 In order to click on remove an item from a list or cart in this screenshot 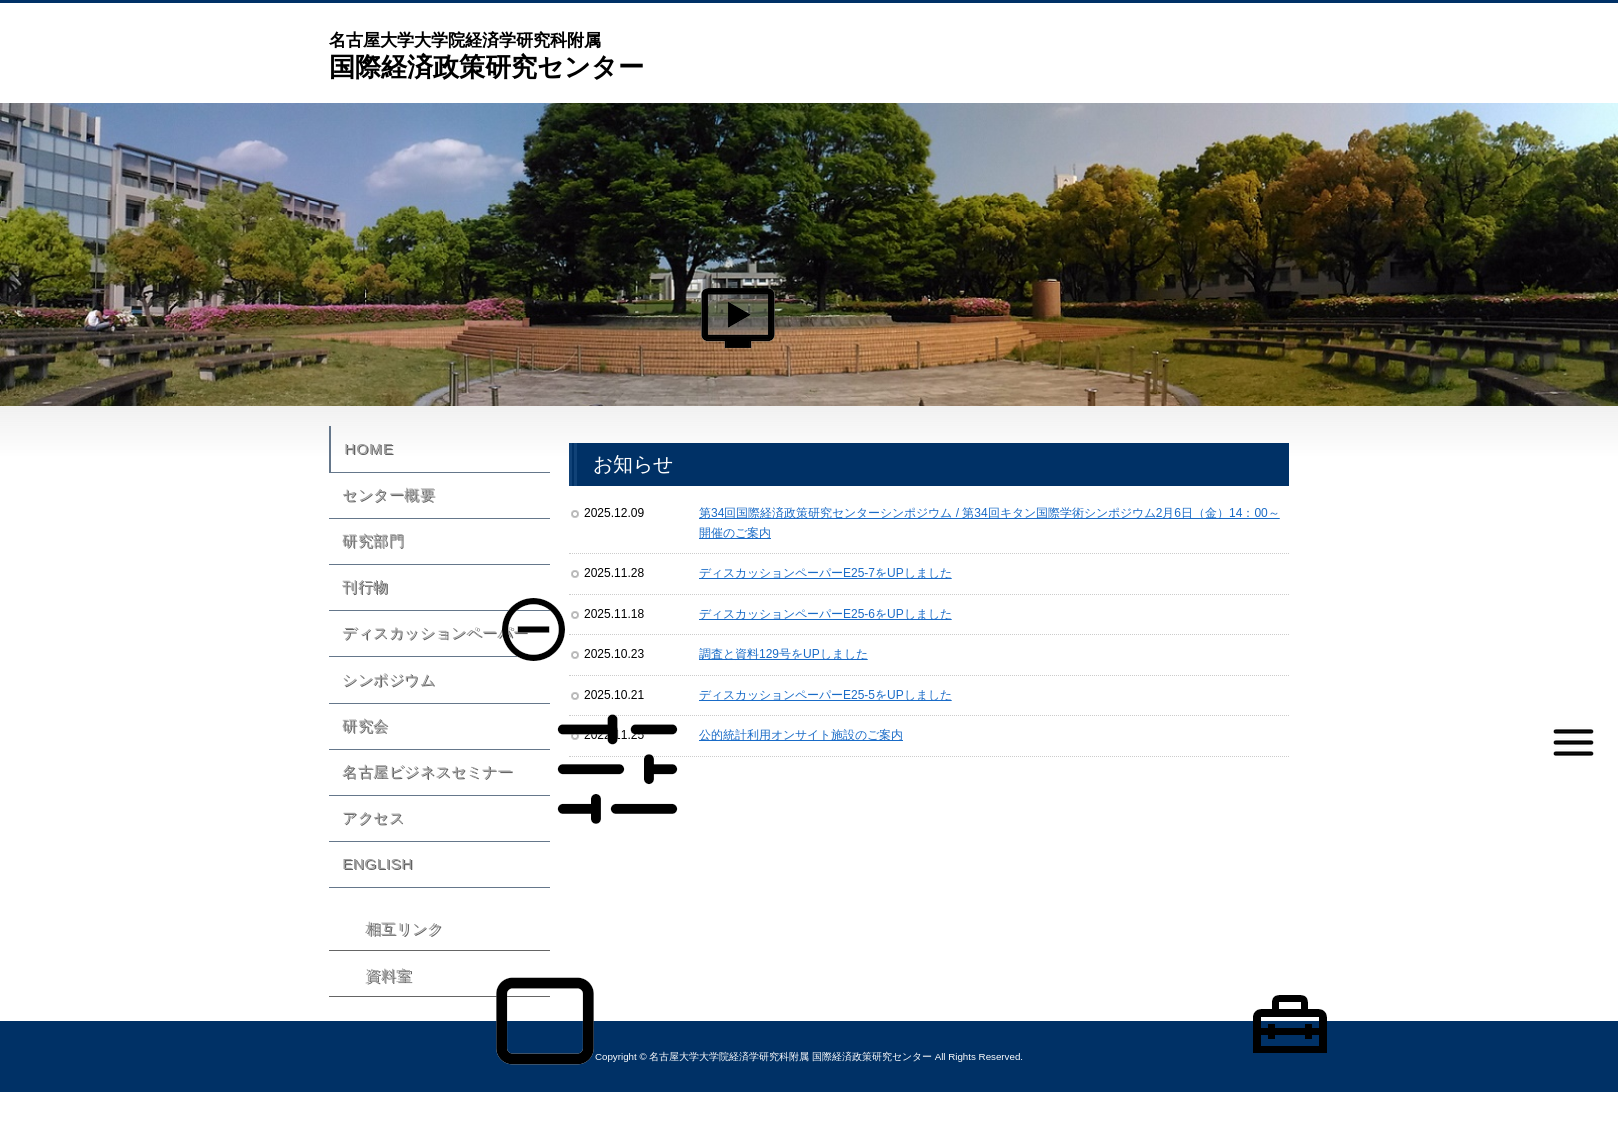, I will do `click(533, 629)`.